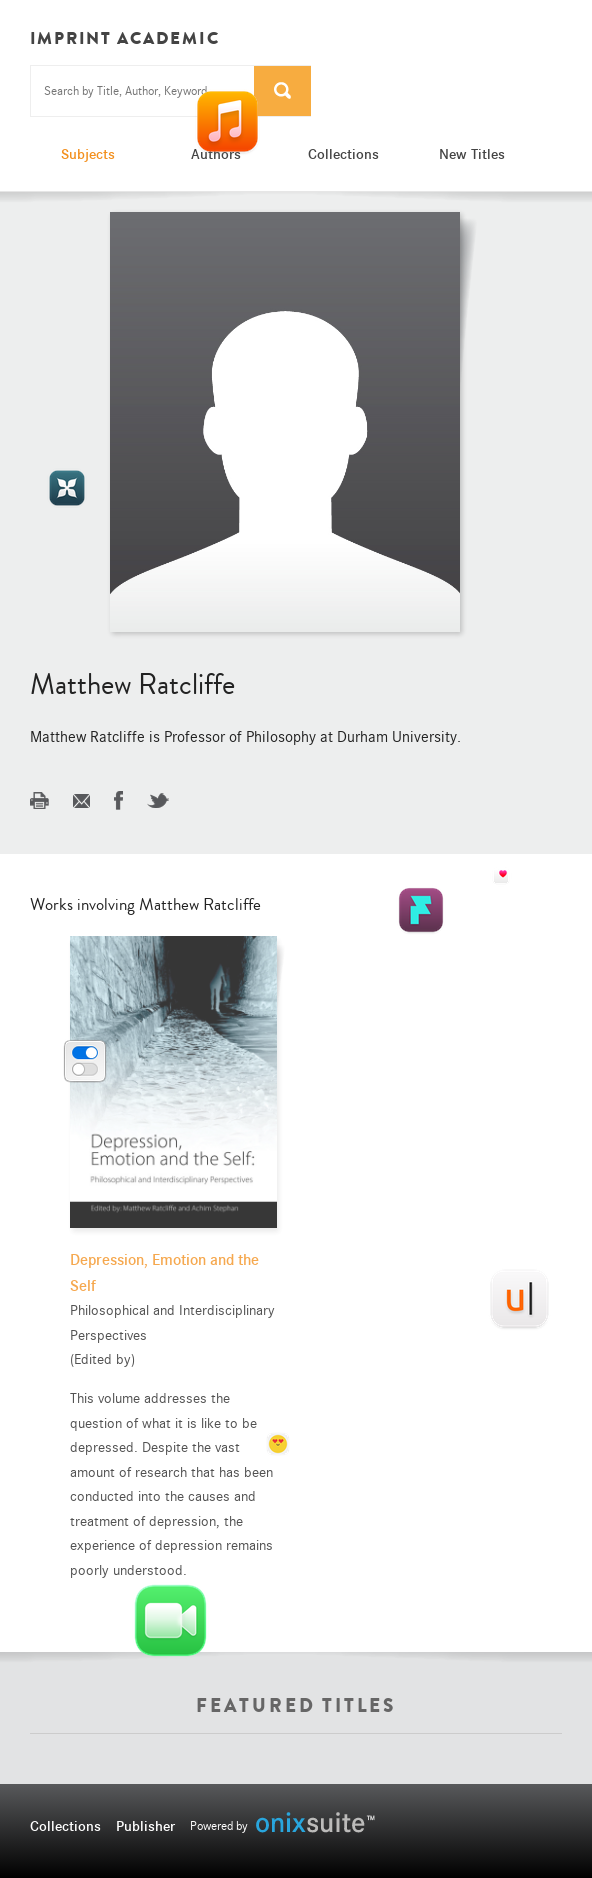 This screenshot has width=592, height=1878. Describe the element at coordinates (67, 488) in the screenshot. I see `open Ex Falso audio tag editor` at that location.